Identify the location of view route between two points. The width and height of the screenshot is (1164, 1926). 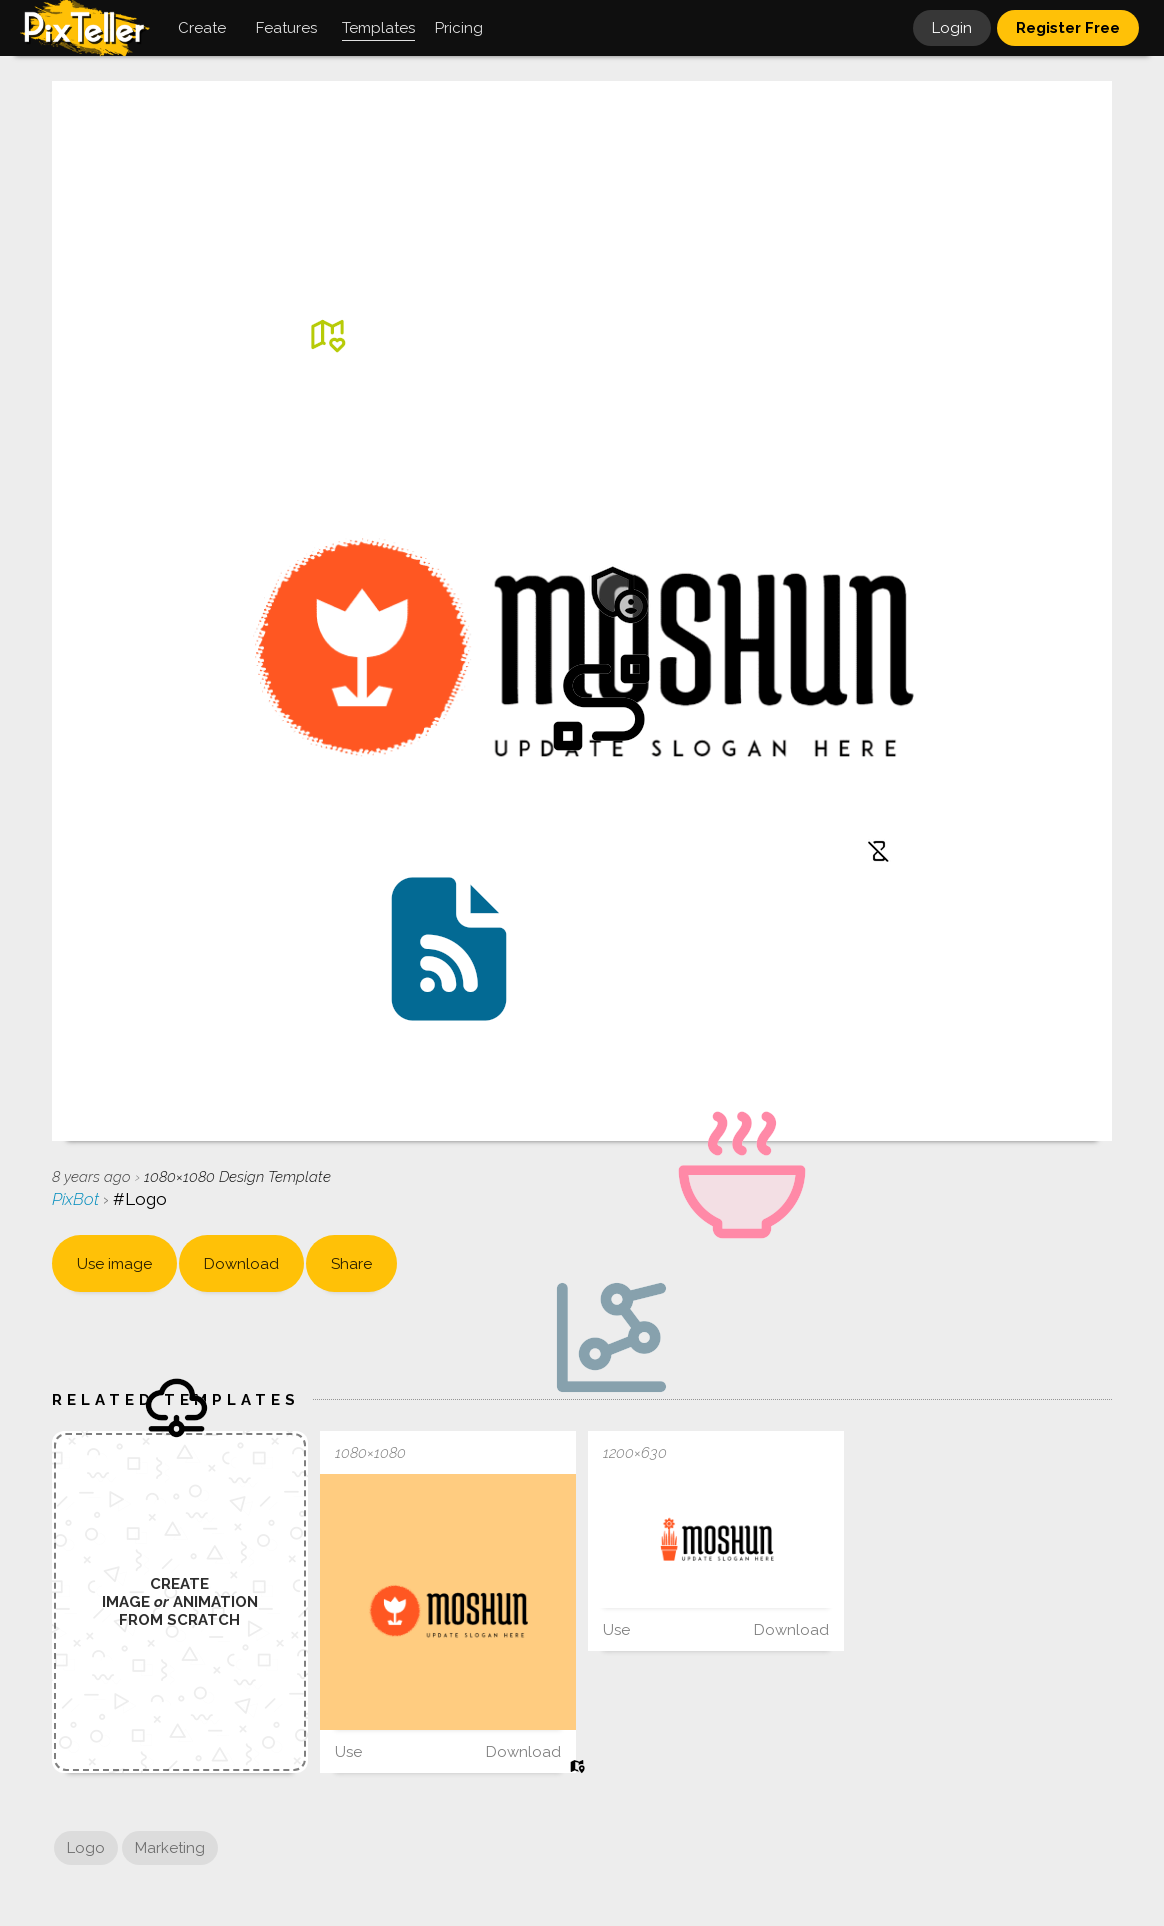
(601, 702).